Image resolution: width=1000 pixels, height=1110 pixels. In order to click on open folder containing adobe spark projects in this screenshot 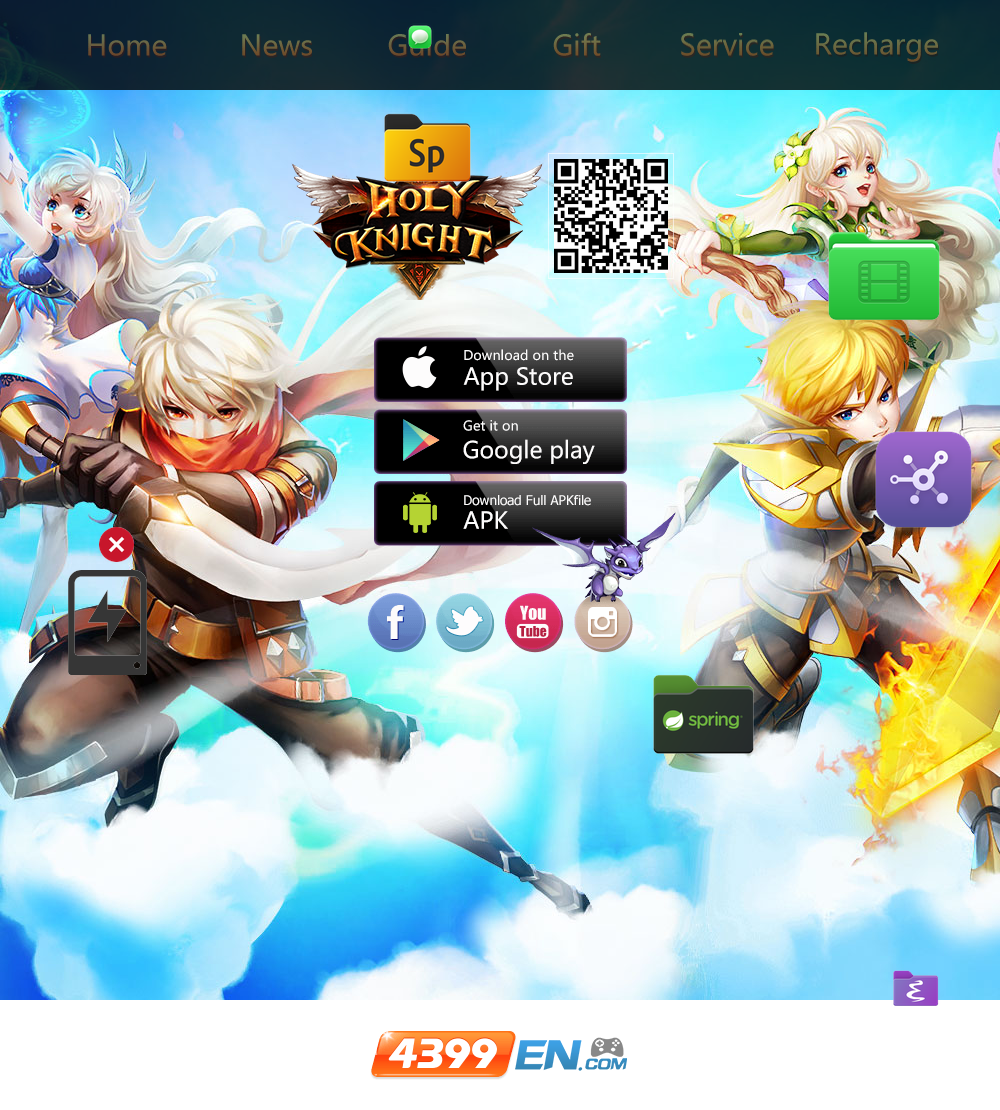, I will do `click(427, 150)`.